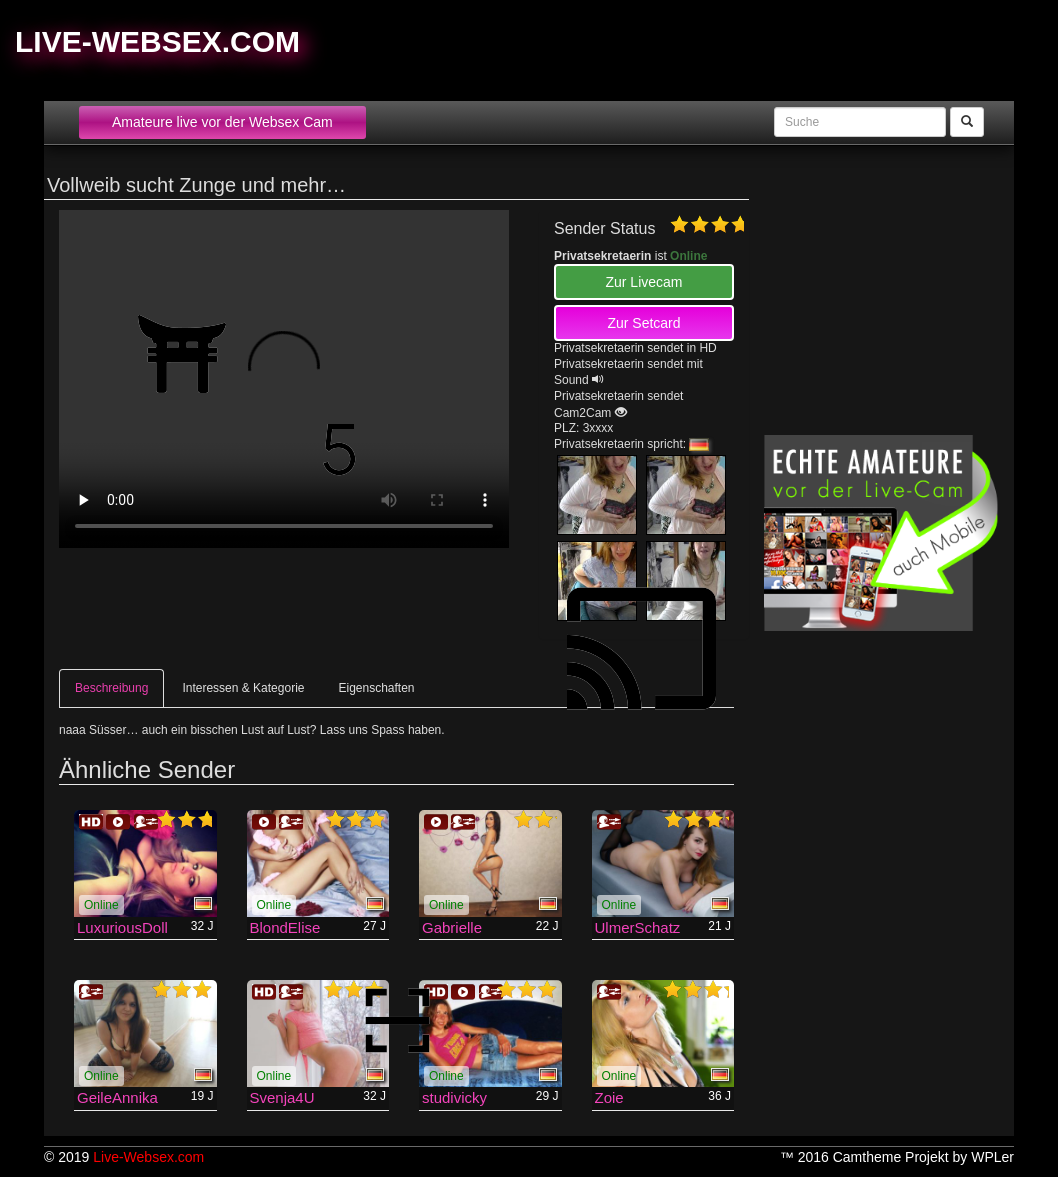  I want to click on scan a QR code, so click(397, 1020).